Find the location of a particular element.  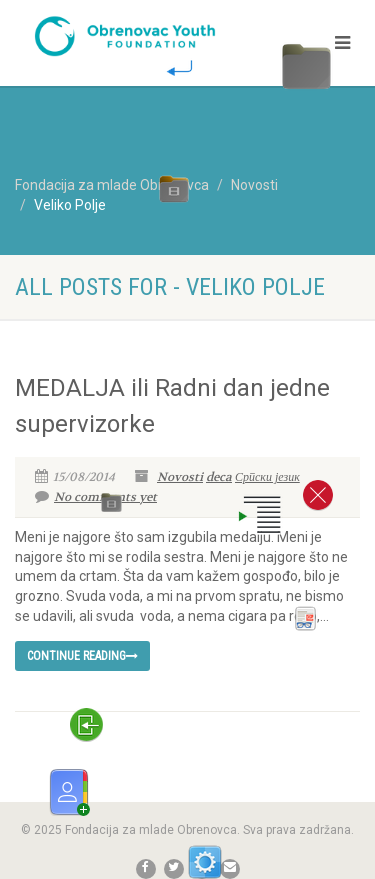

access system runtime components is located at coordinates (205, 862).